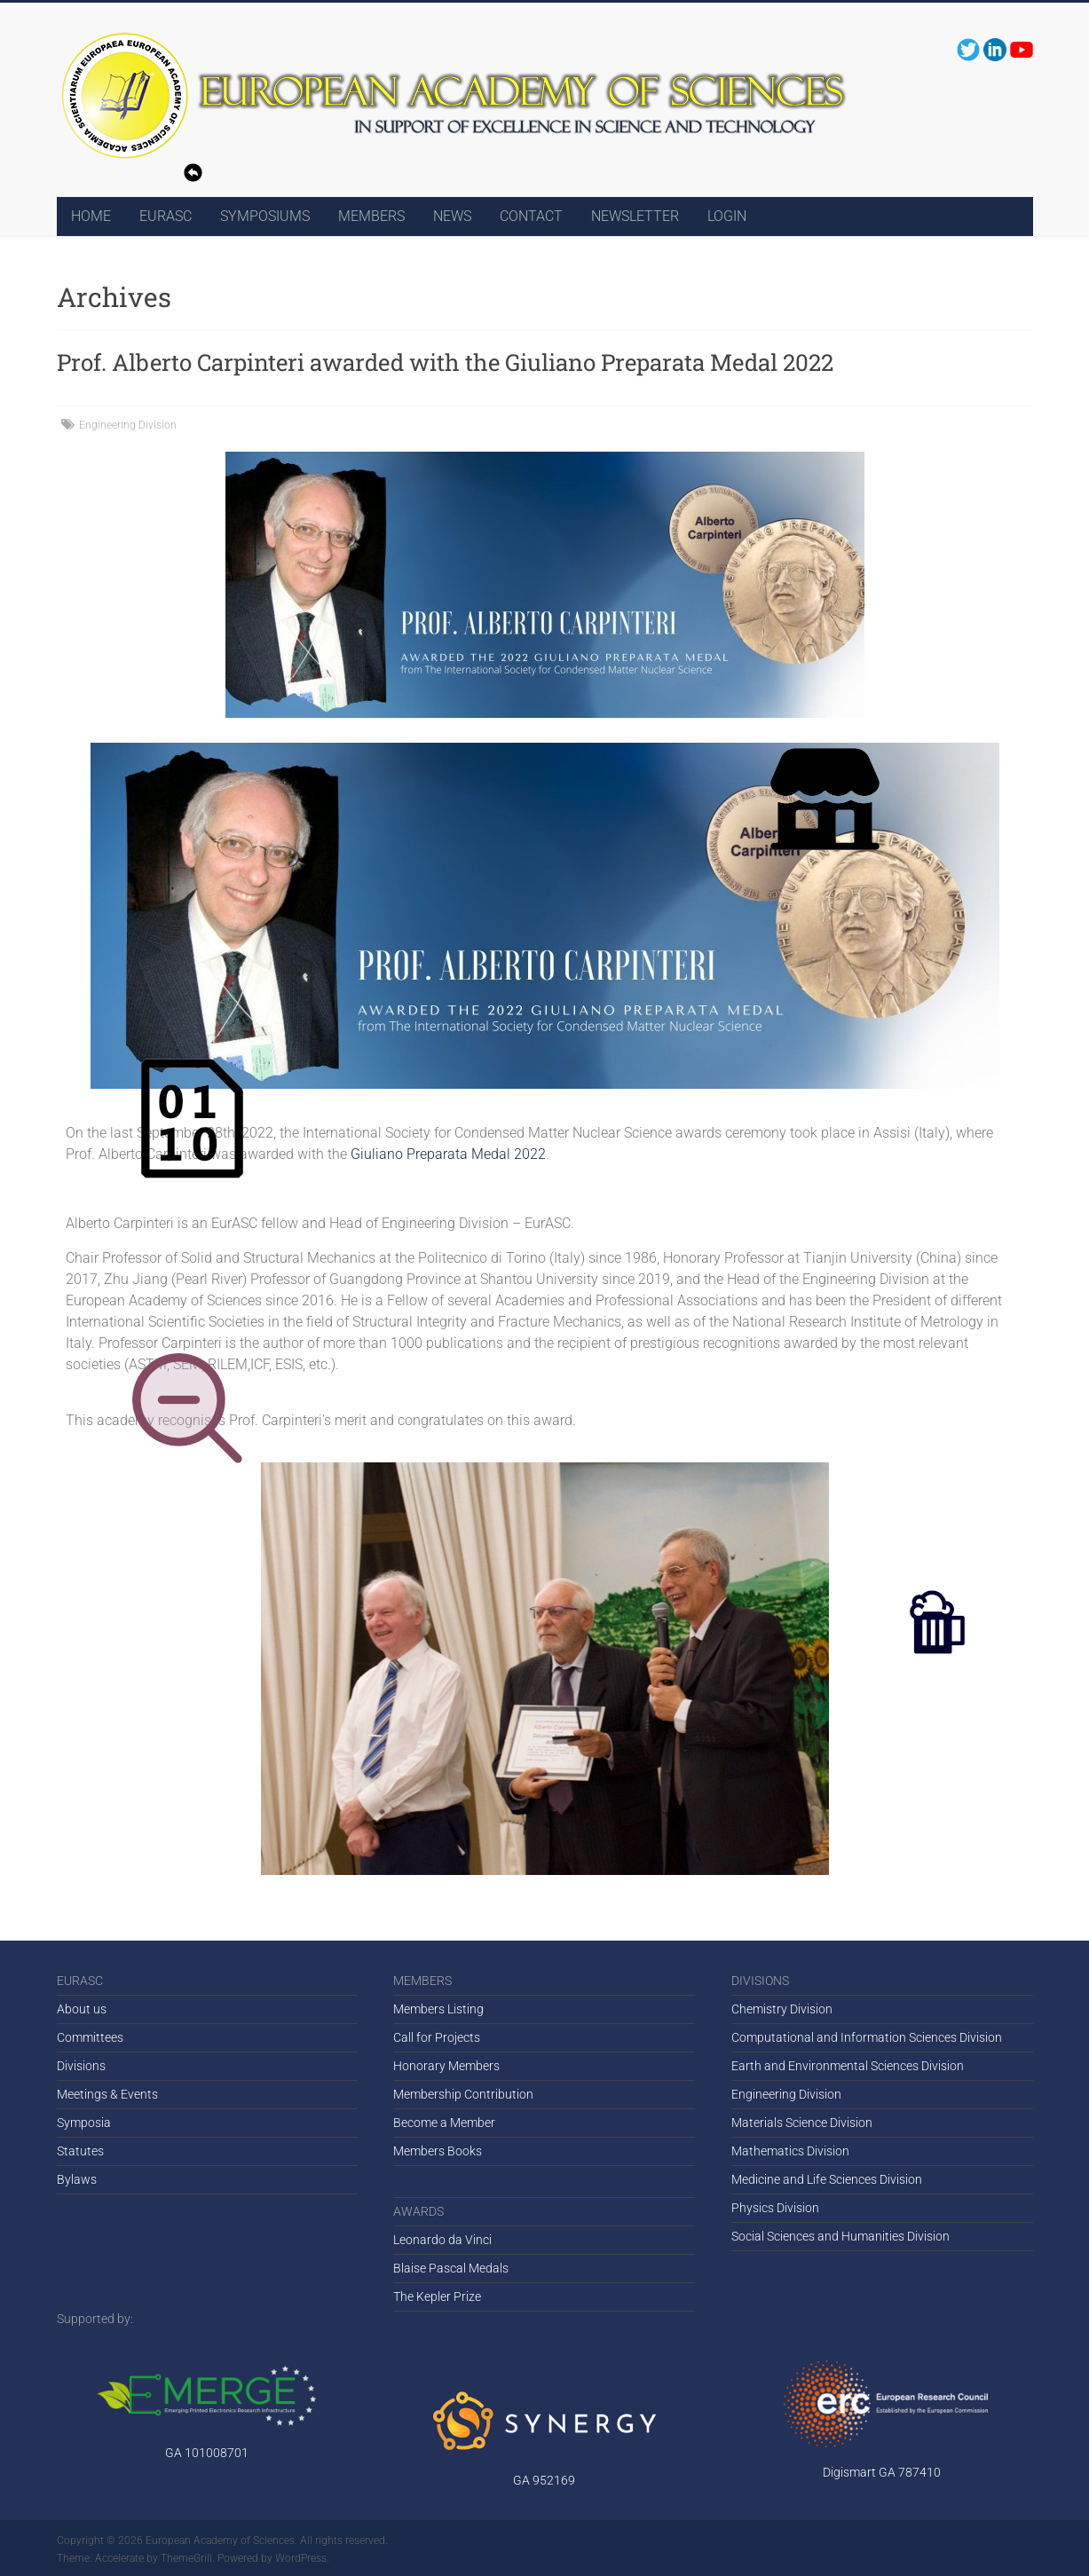 This screenshot has width=1089, height=2576. What do you see at coordinates (937, 1622) in the screenshot?
I see `view nearby bars or pubs` at bounding box center [937, 1622].